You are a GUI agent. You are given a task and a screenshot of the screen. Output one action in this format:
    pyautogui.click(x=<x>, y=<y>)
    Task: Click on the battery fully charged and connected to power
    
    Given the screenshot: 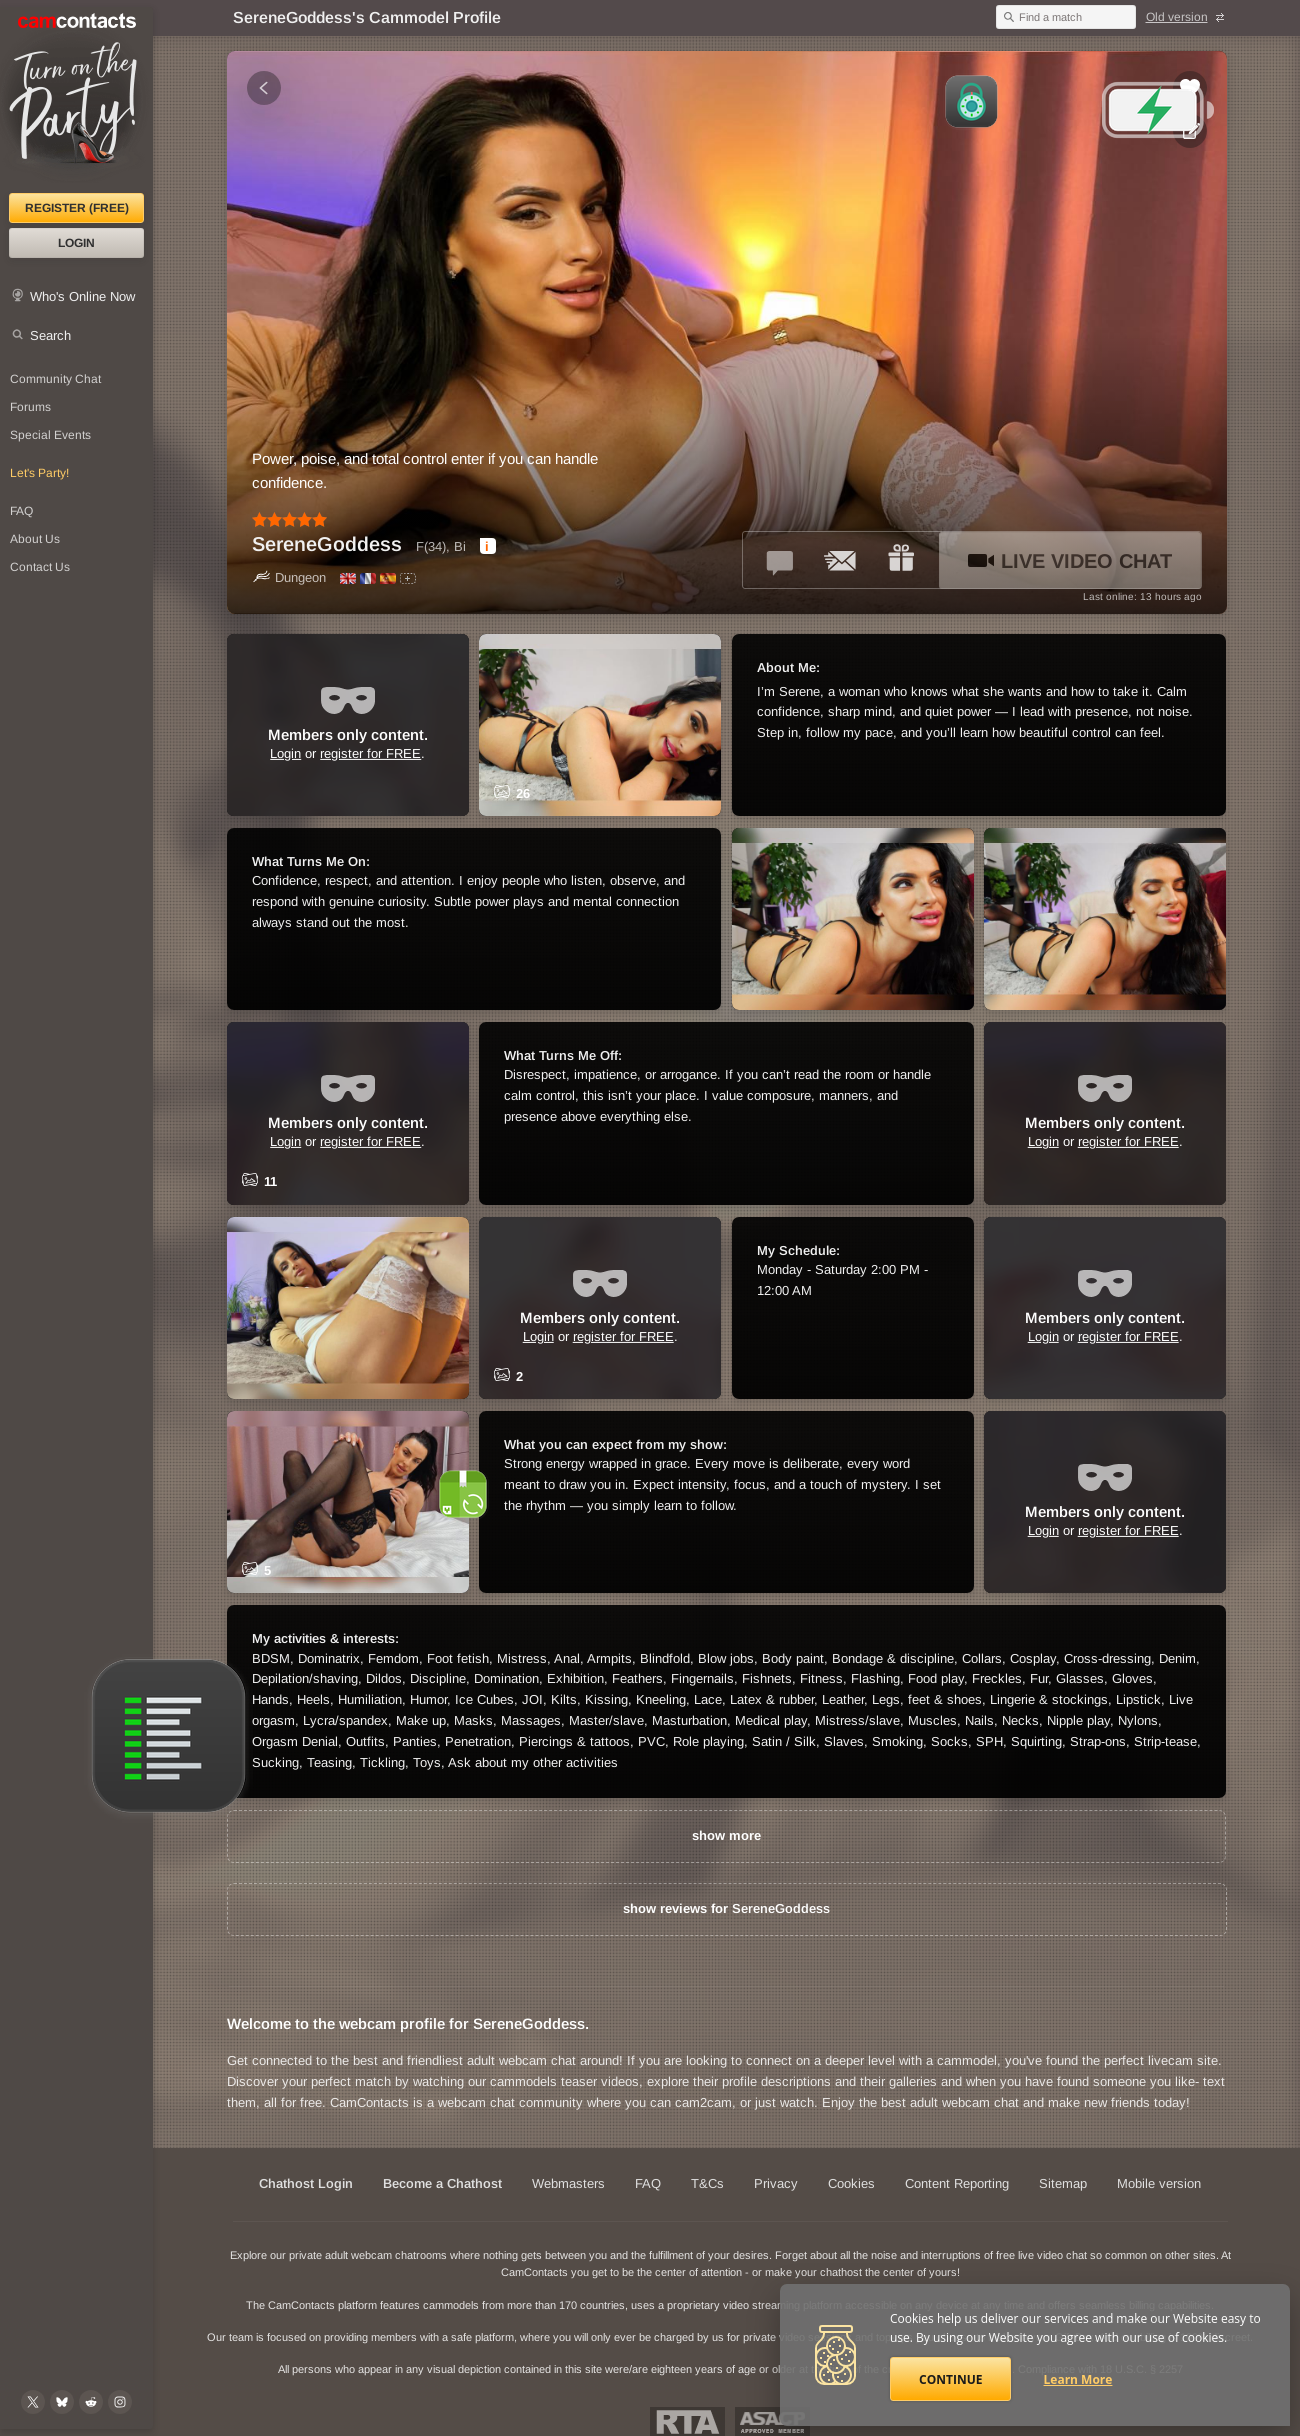 What is the action you would take?
    pyautogui.click(x=1158, y=110)
    